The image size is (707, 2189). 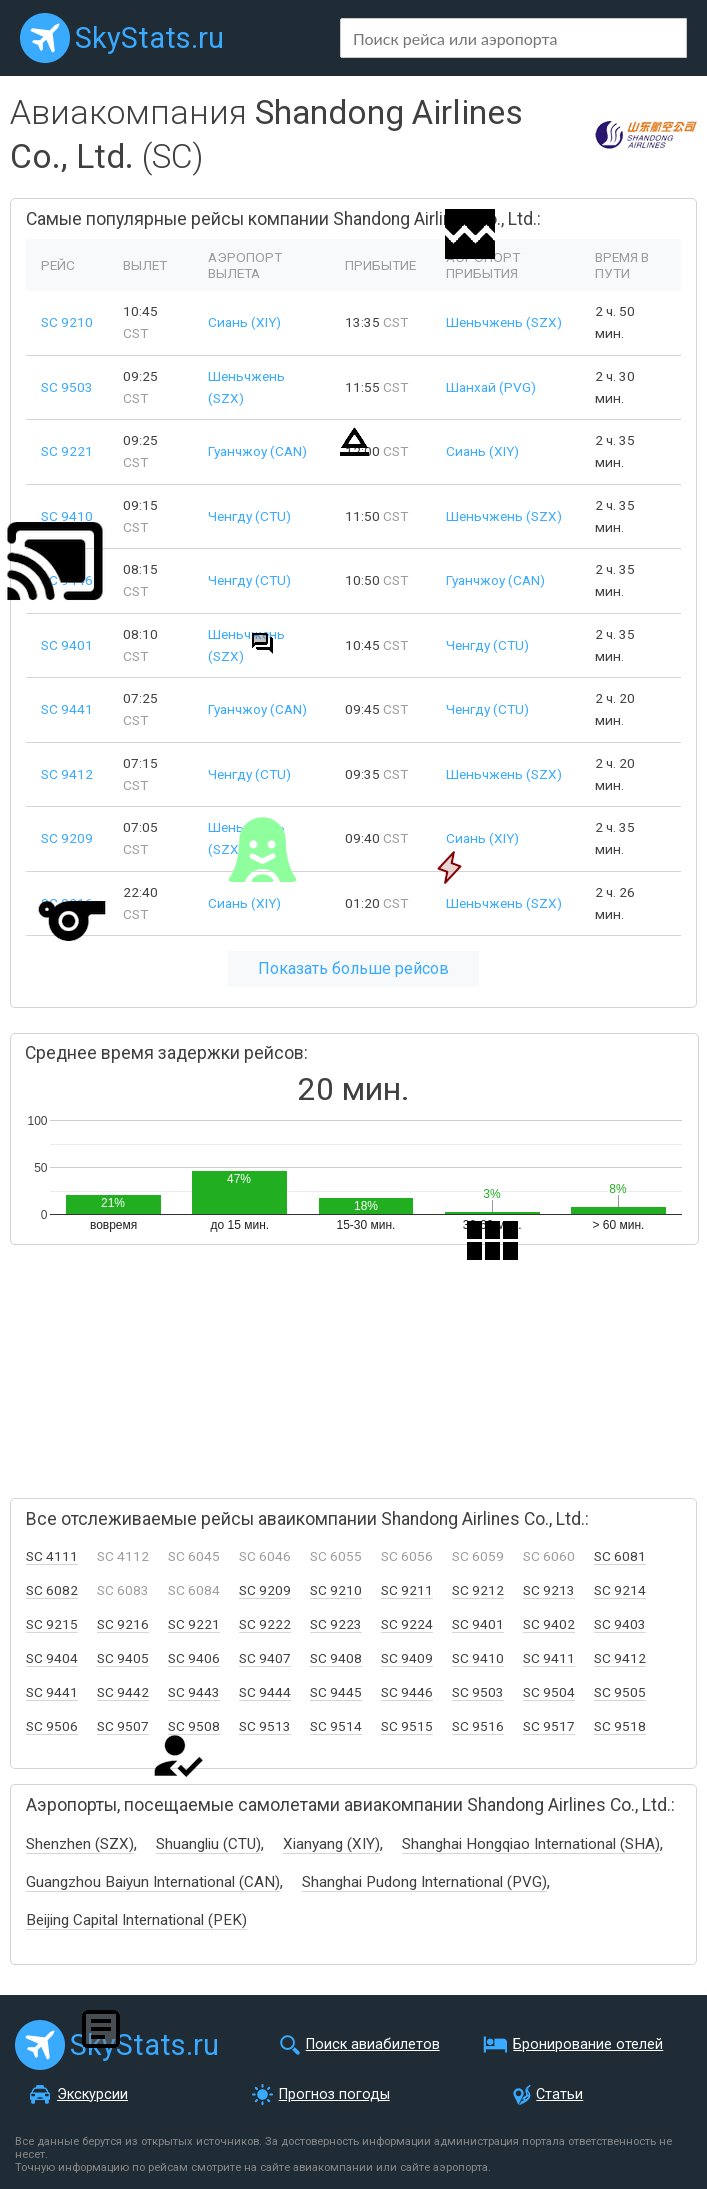 What do you see at coordinates (449, 867) in the screenshot?
I see `quick actions or shortcuts` at bounding box center [449, 867].